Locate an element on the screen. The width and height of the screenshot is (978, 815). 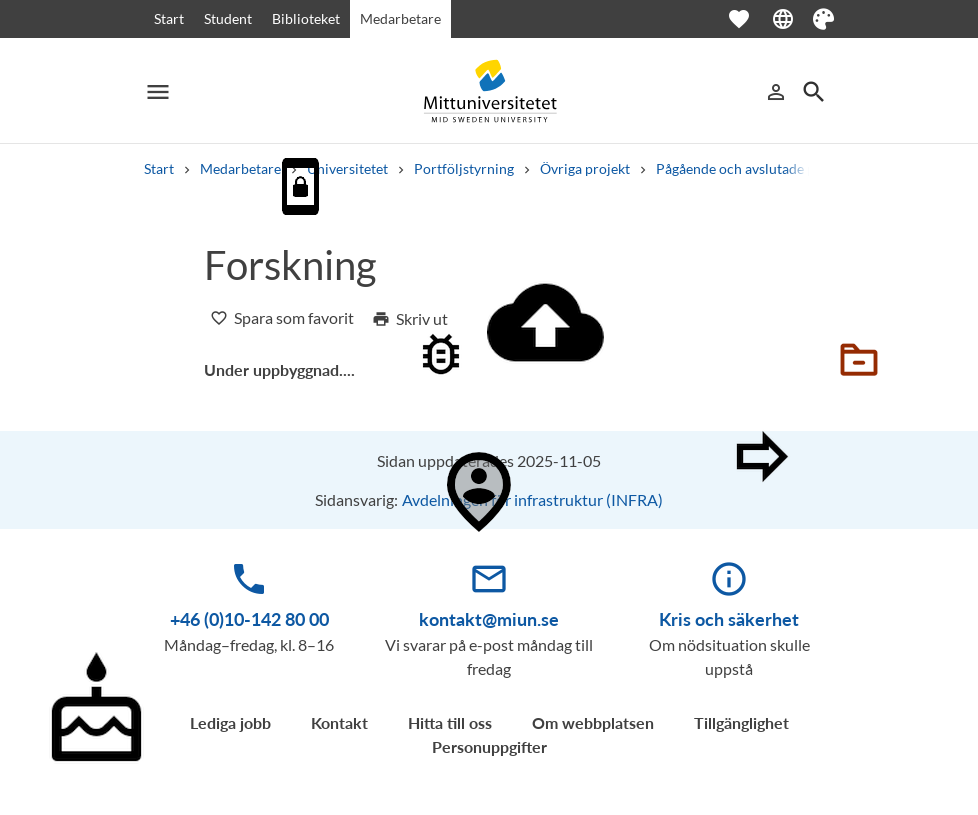
lock screen in portrait orientation is located at coordinates (300, 186).